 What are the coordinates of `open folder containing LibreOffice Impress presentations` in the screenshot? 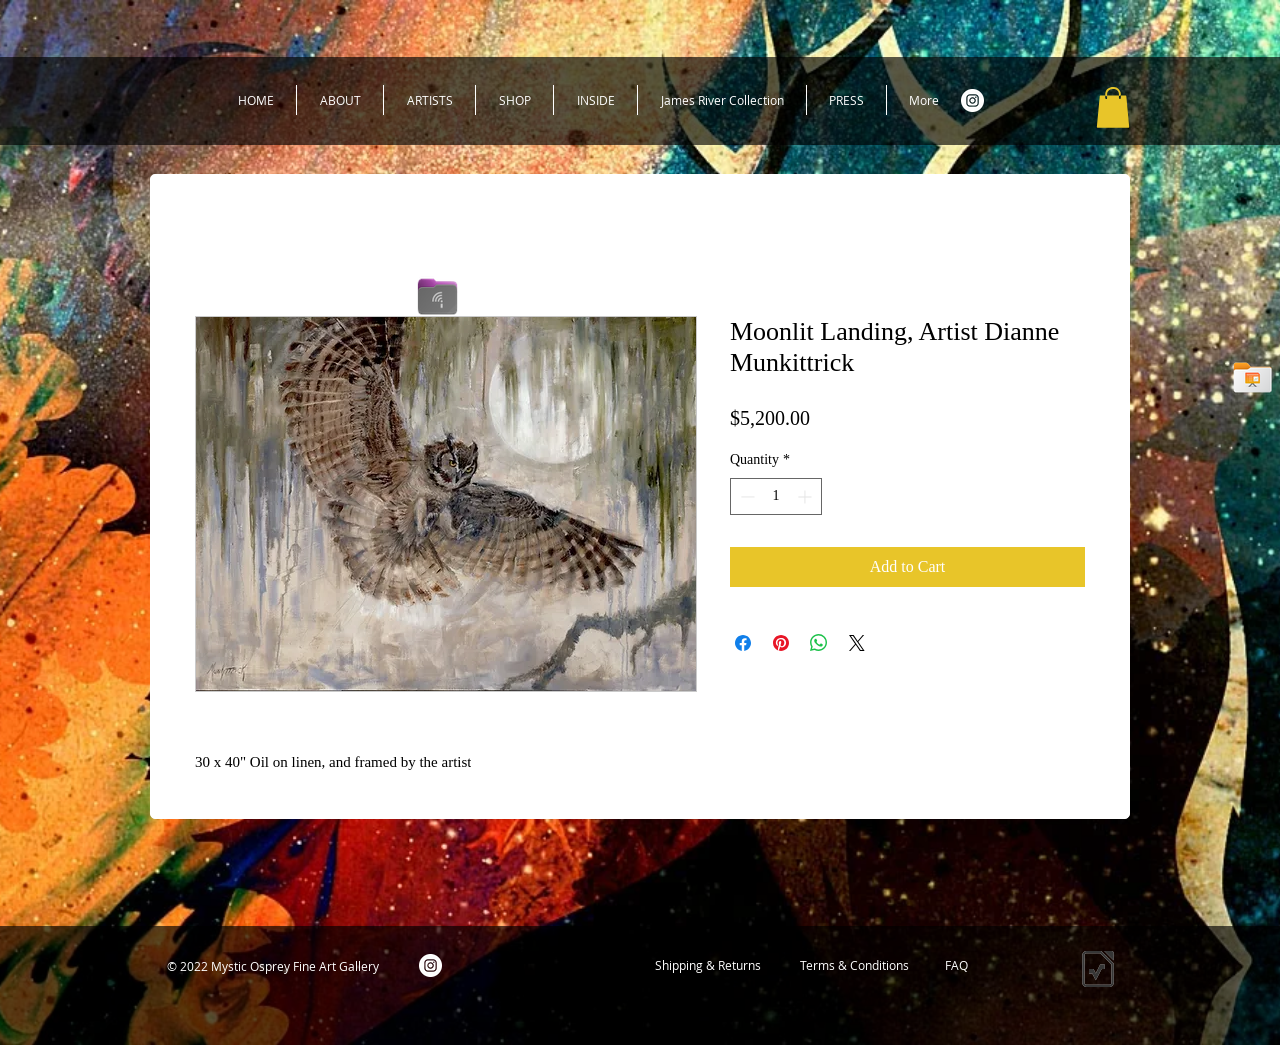 It's located at (1252, 378).